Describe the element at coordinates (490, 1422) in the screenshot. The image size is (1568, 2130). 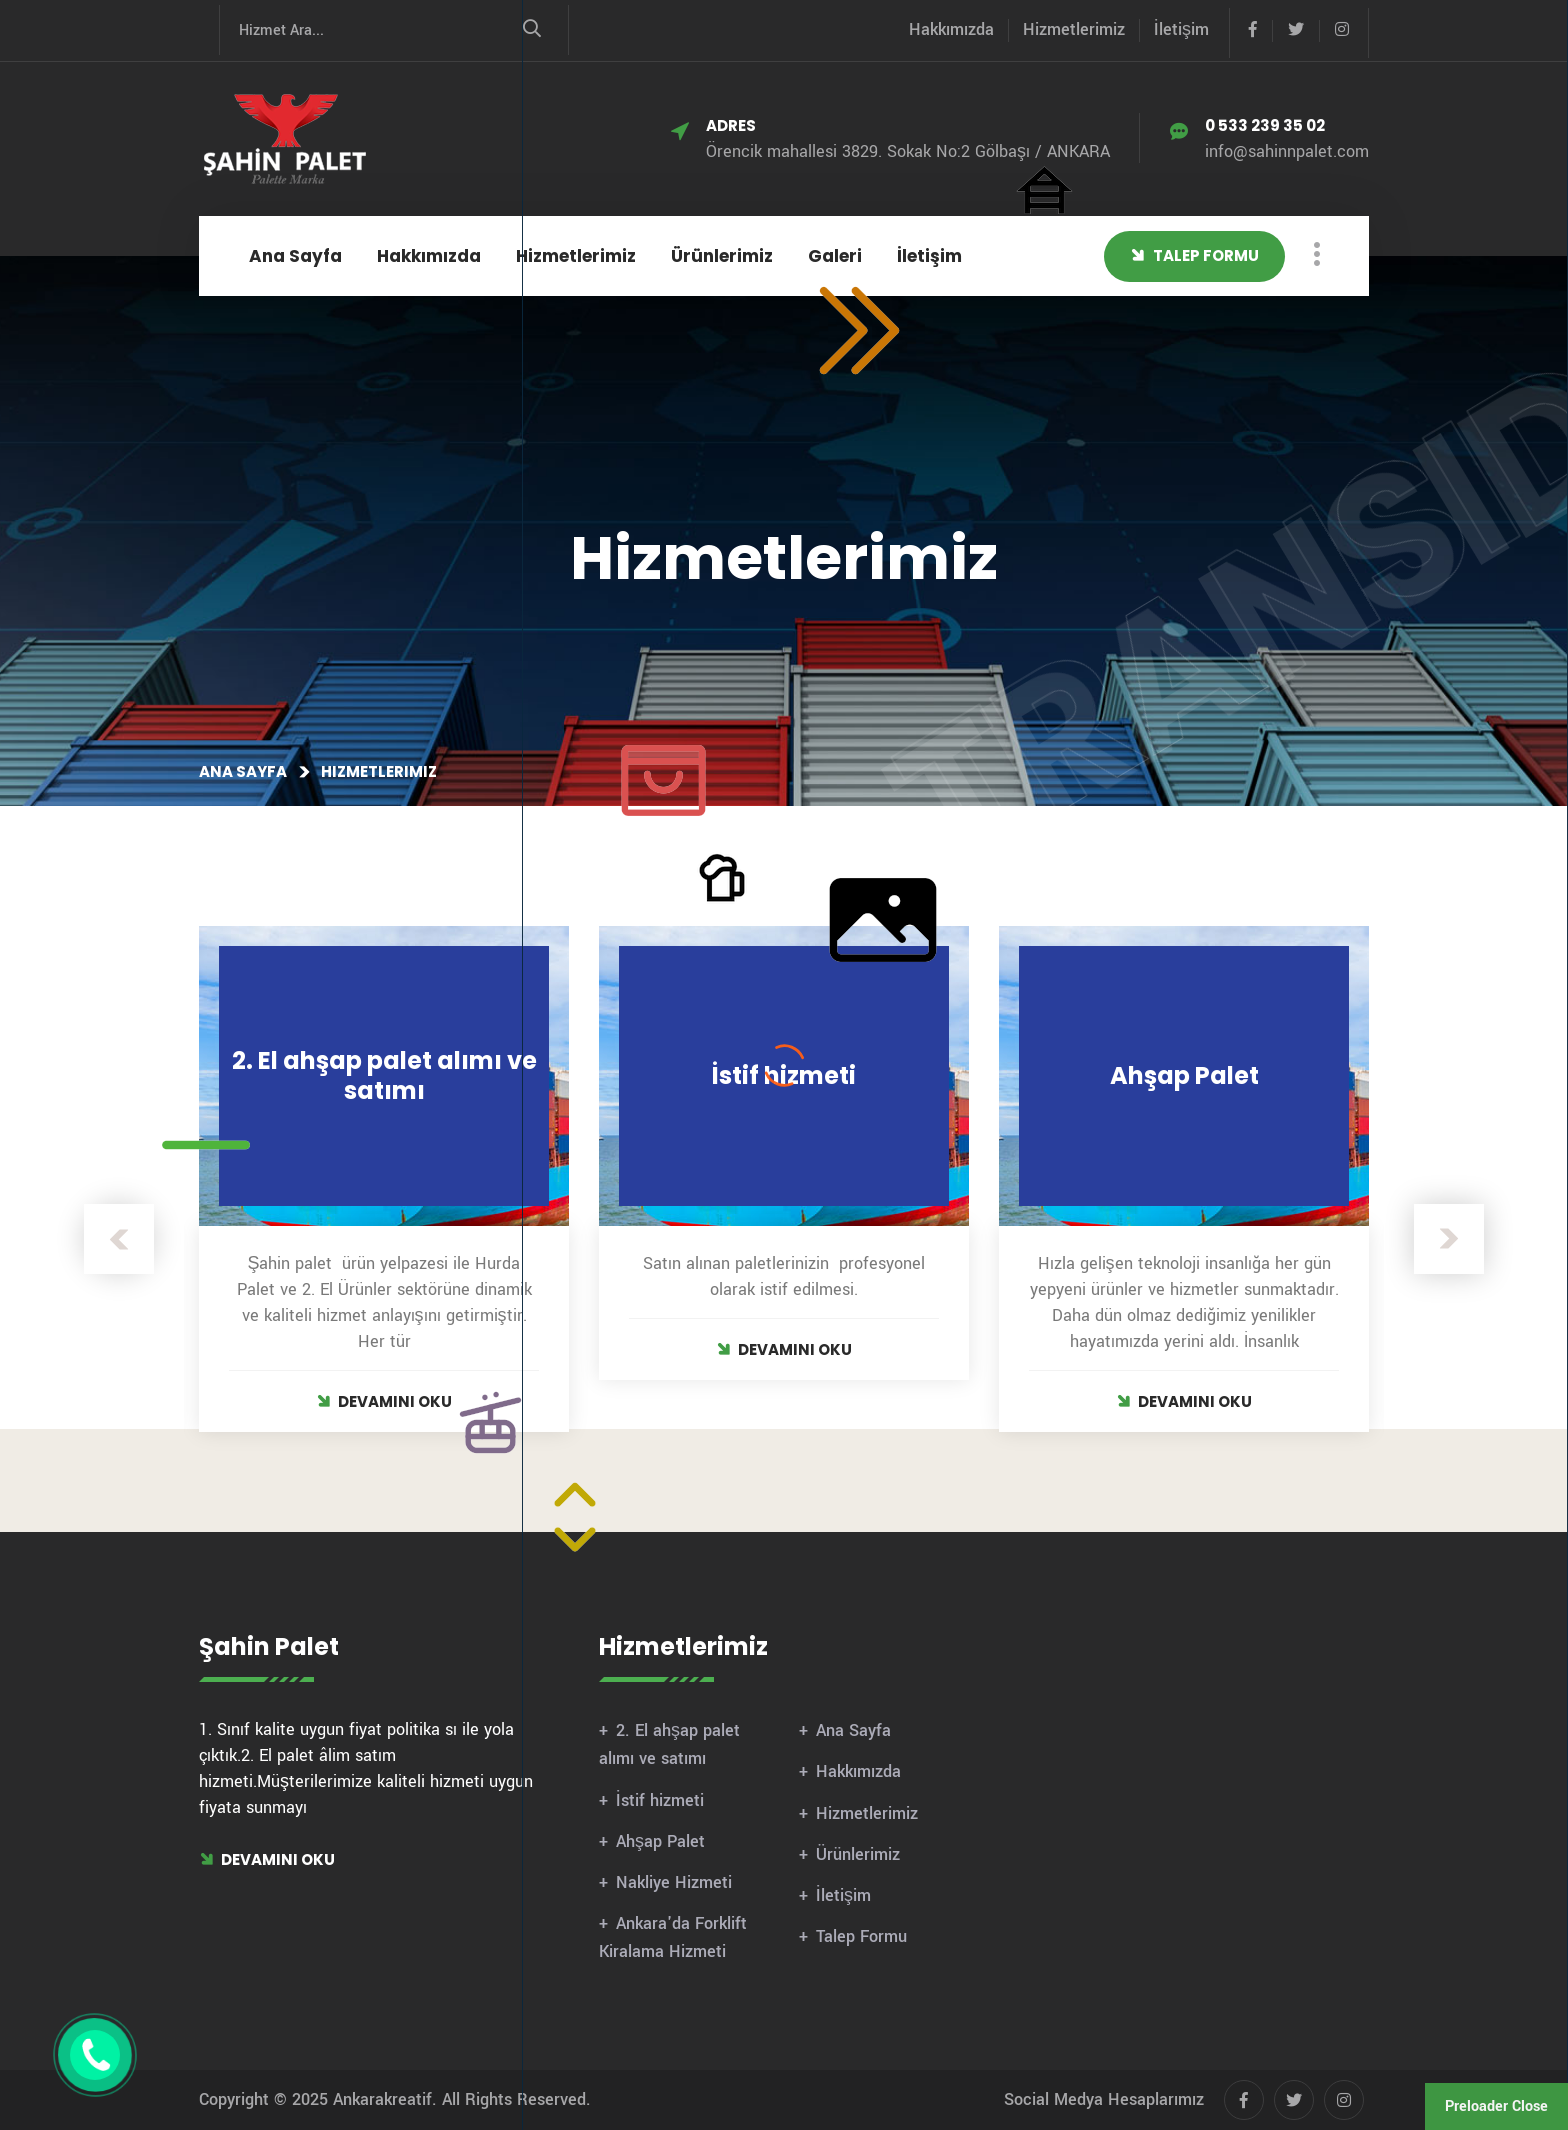
I see `access cable car or gondola transit options` at that location.